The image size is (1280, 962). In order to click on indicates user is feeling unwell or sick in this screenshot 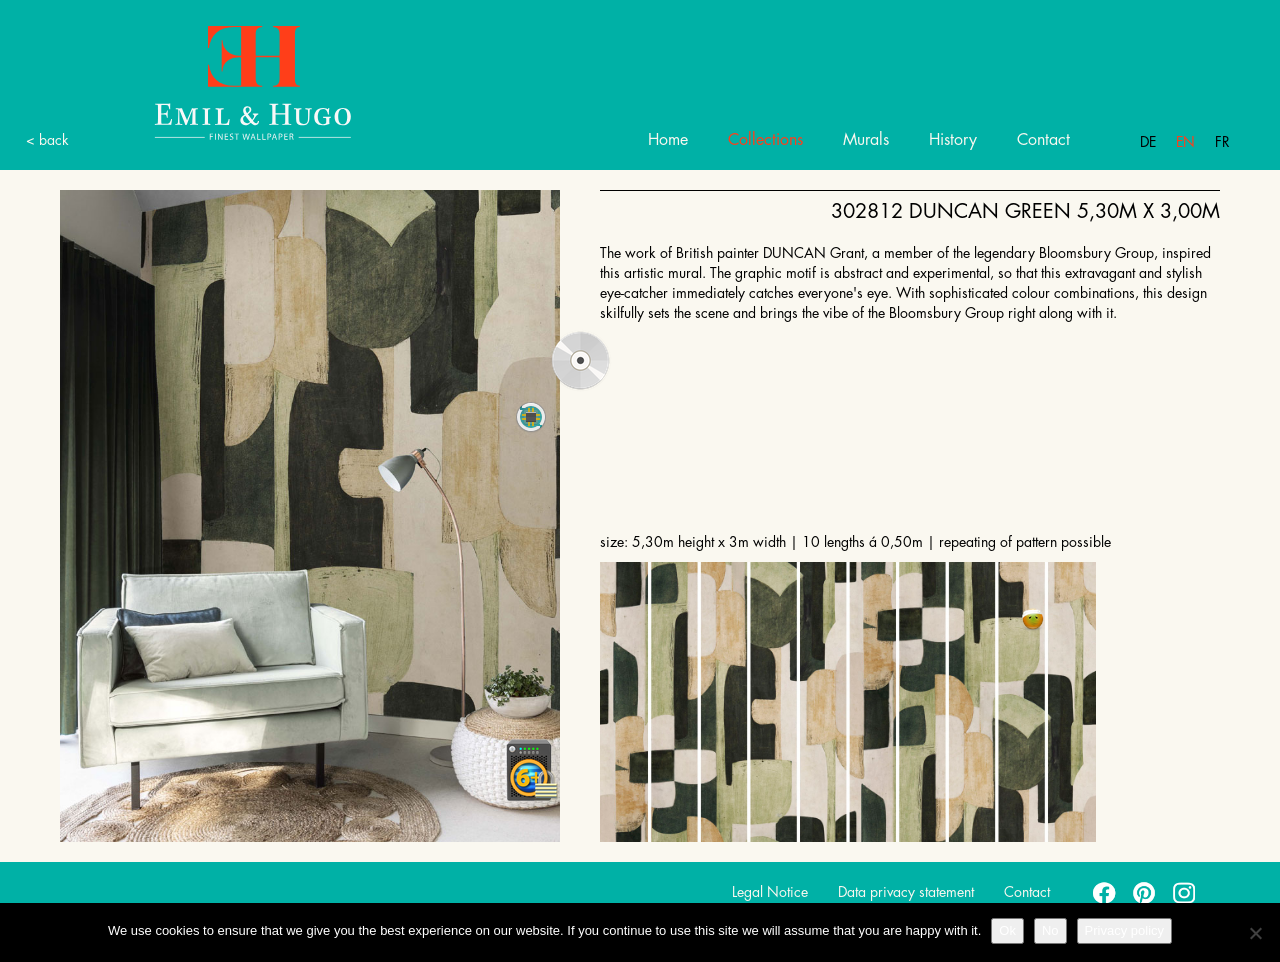, I will do `click(1033, 620)`.